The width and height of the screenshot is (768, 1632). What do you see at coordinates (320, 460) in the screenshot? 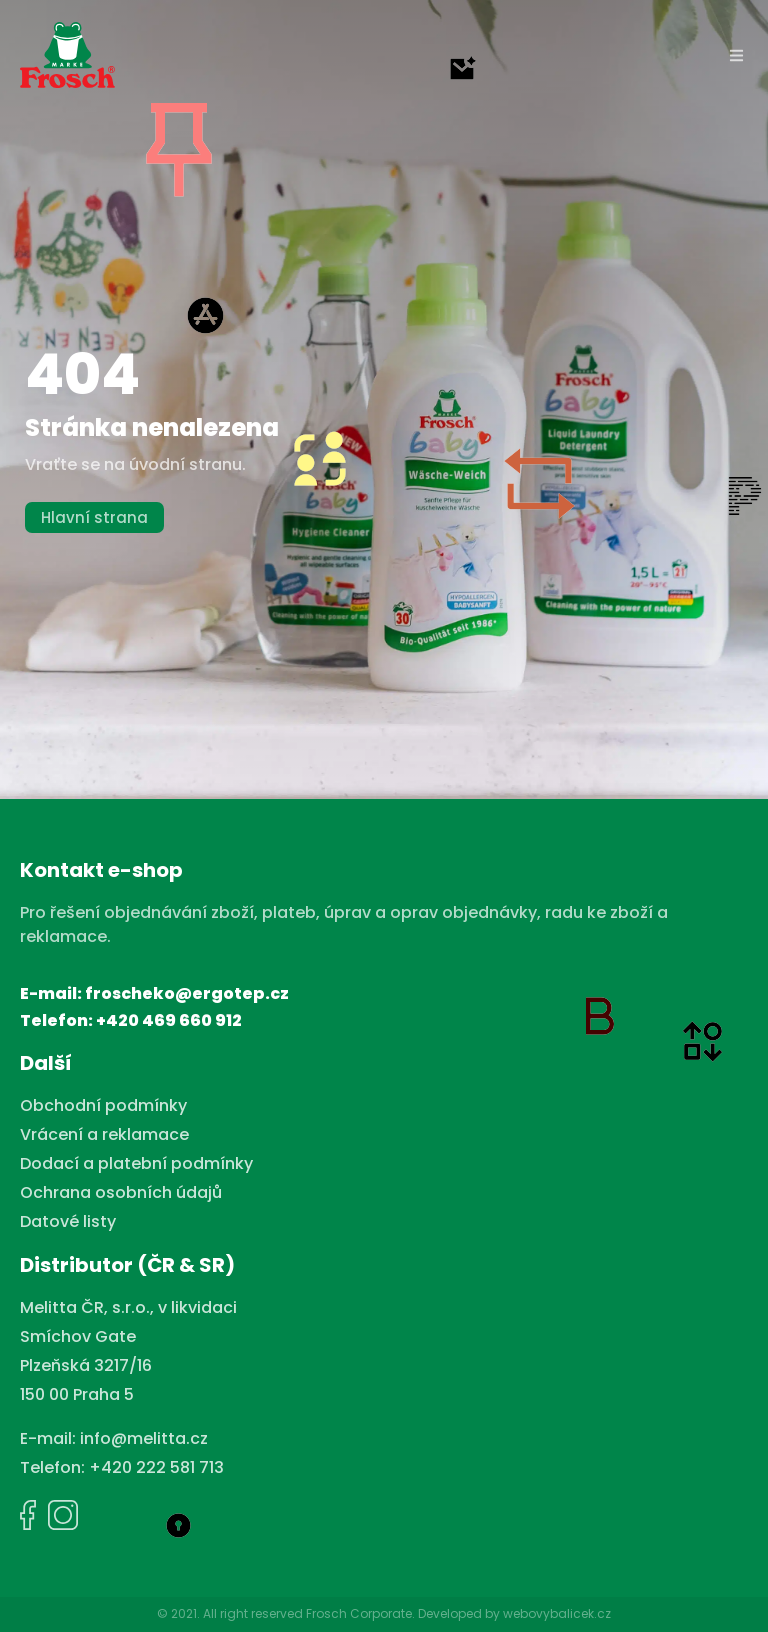
I see `peer-to-peer transfer or payment` at bounding box center [320, 460].